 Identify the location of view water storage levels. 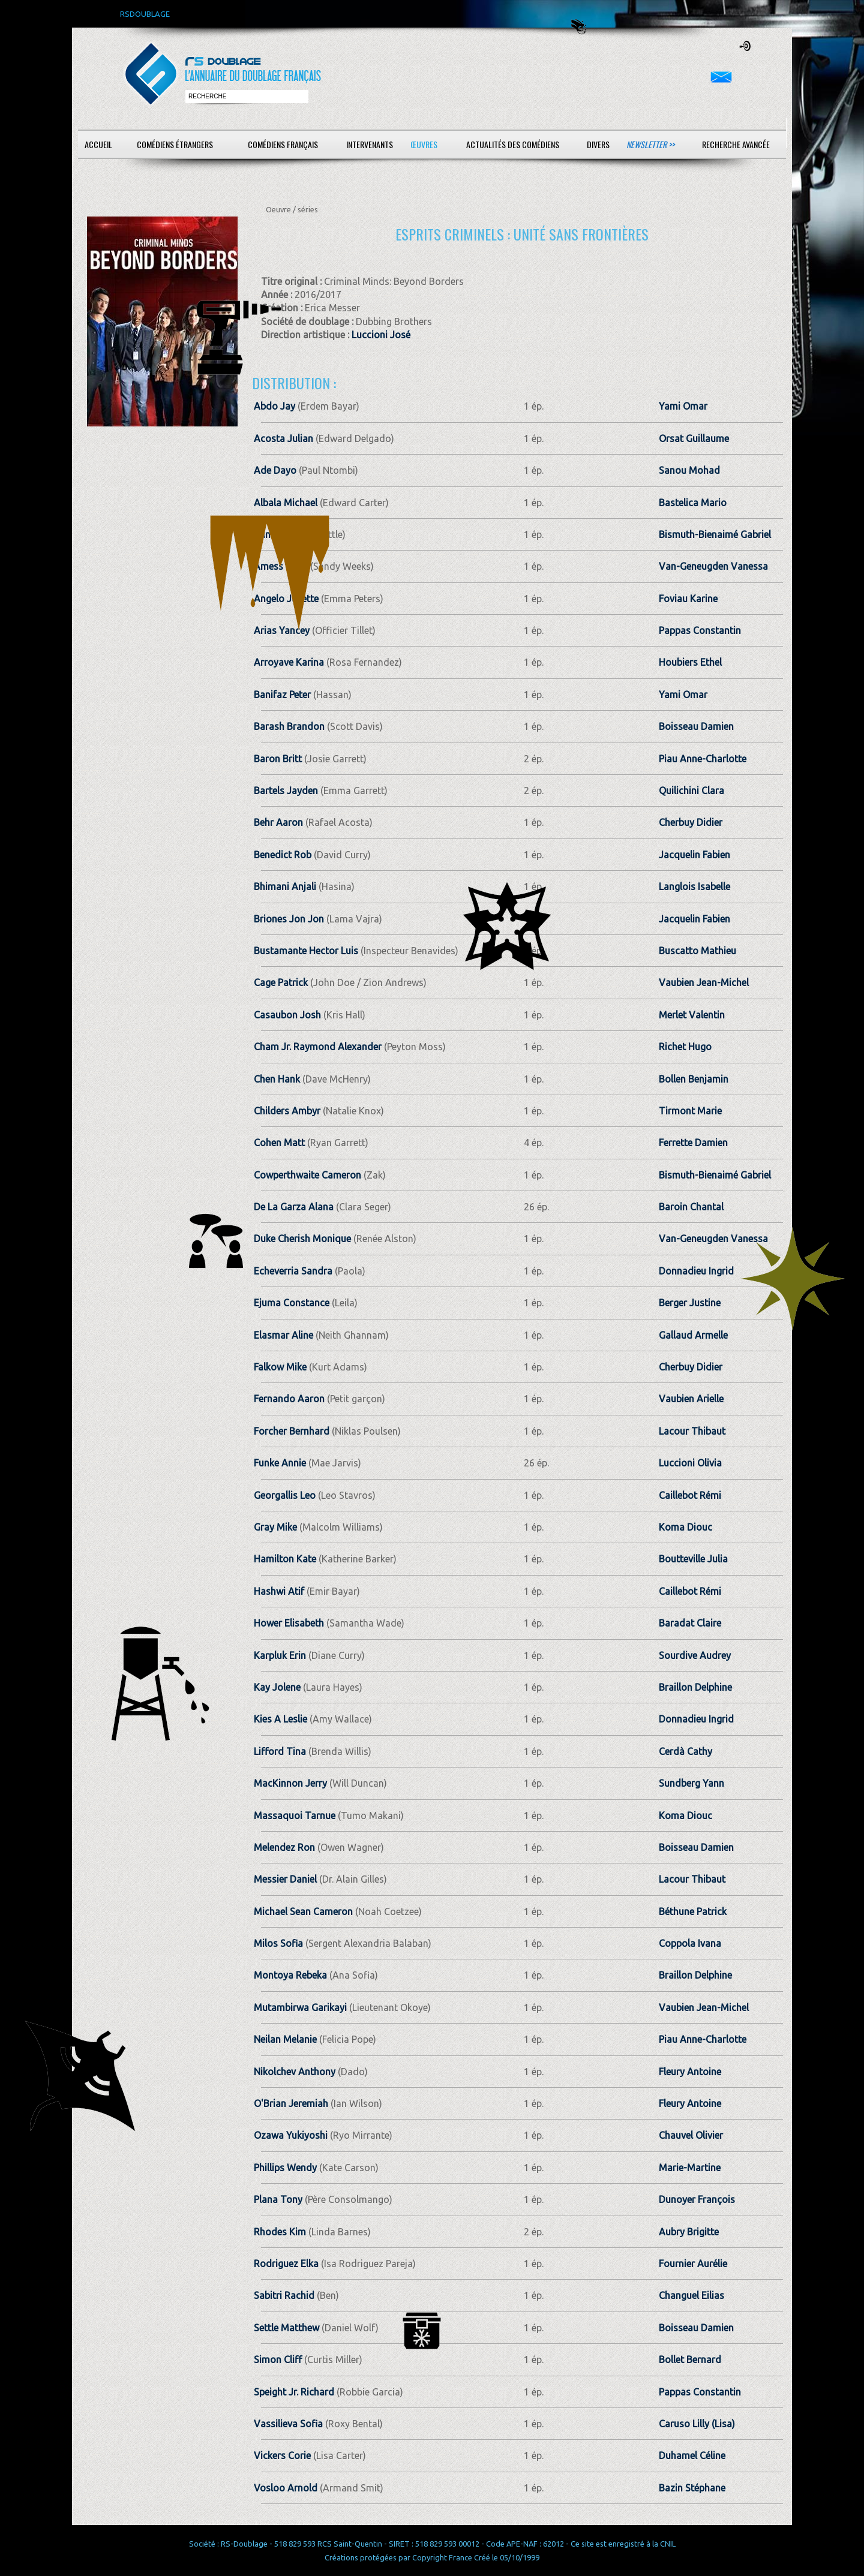
(164, 1682).